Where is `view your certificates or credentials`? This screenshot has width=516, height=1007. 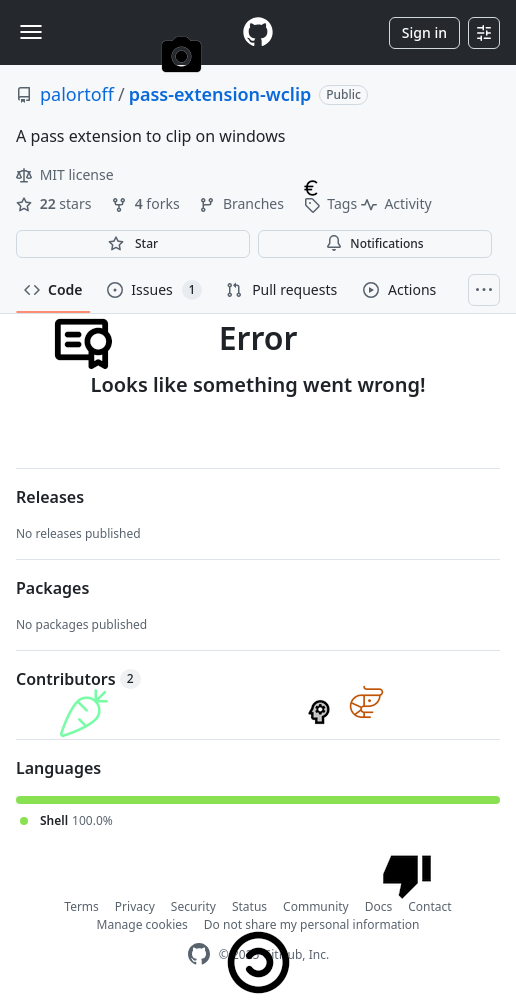 view your certificates or credentials is located at coordinates (81, 341).